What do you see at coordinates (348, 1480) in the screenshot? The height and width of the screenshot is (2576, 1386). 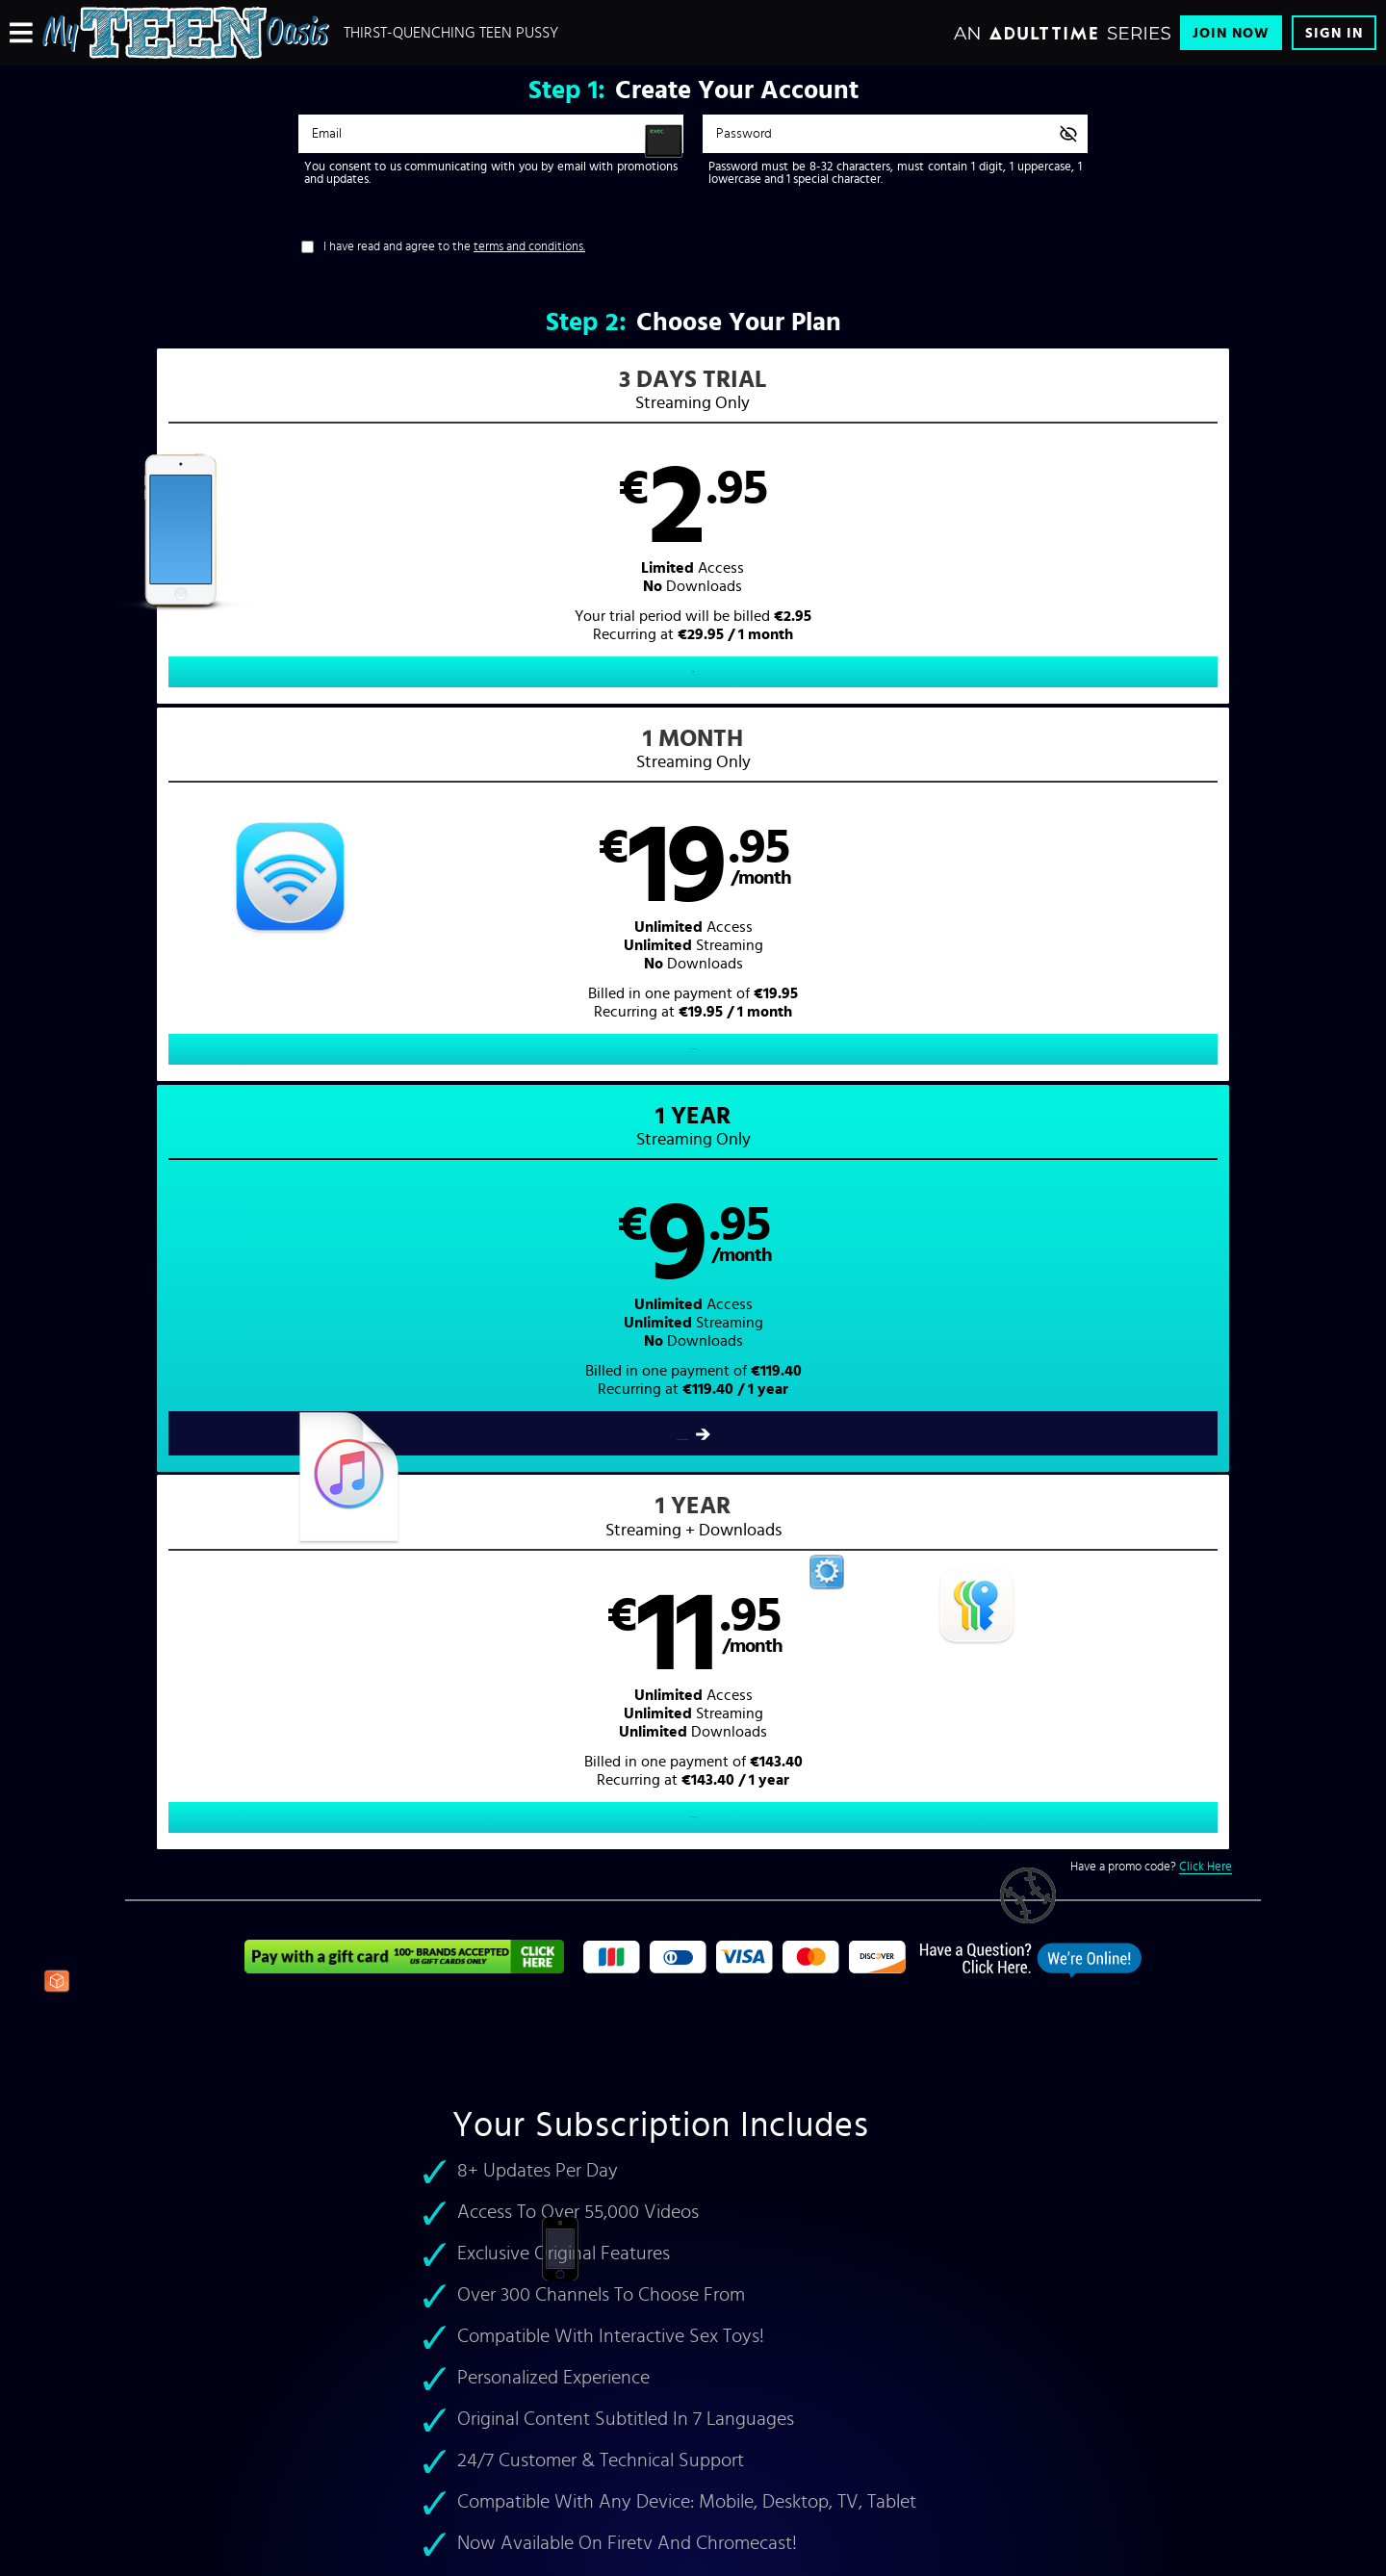 I see `open an iTunes-related file or document` at bounding box center [348, 1480].